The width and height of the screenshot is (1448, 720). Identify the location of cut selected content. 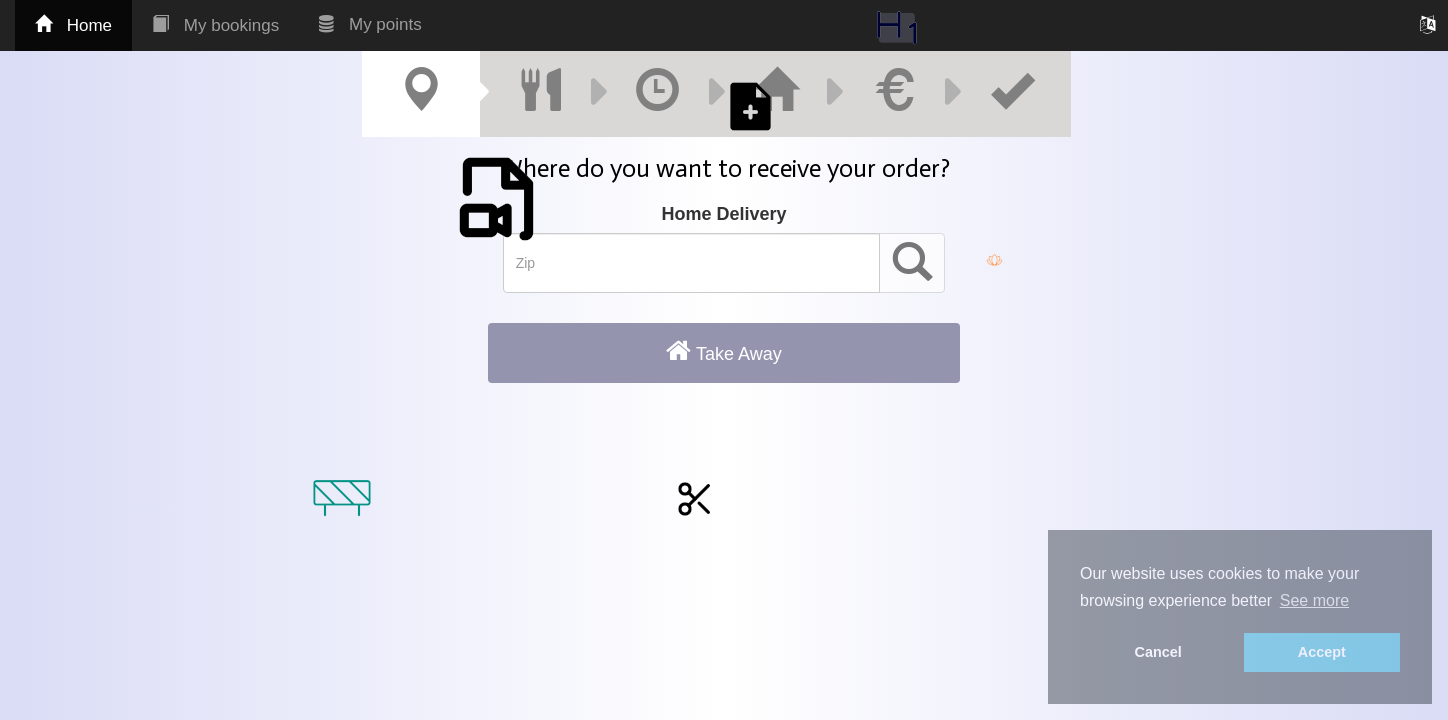
(695, 499).